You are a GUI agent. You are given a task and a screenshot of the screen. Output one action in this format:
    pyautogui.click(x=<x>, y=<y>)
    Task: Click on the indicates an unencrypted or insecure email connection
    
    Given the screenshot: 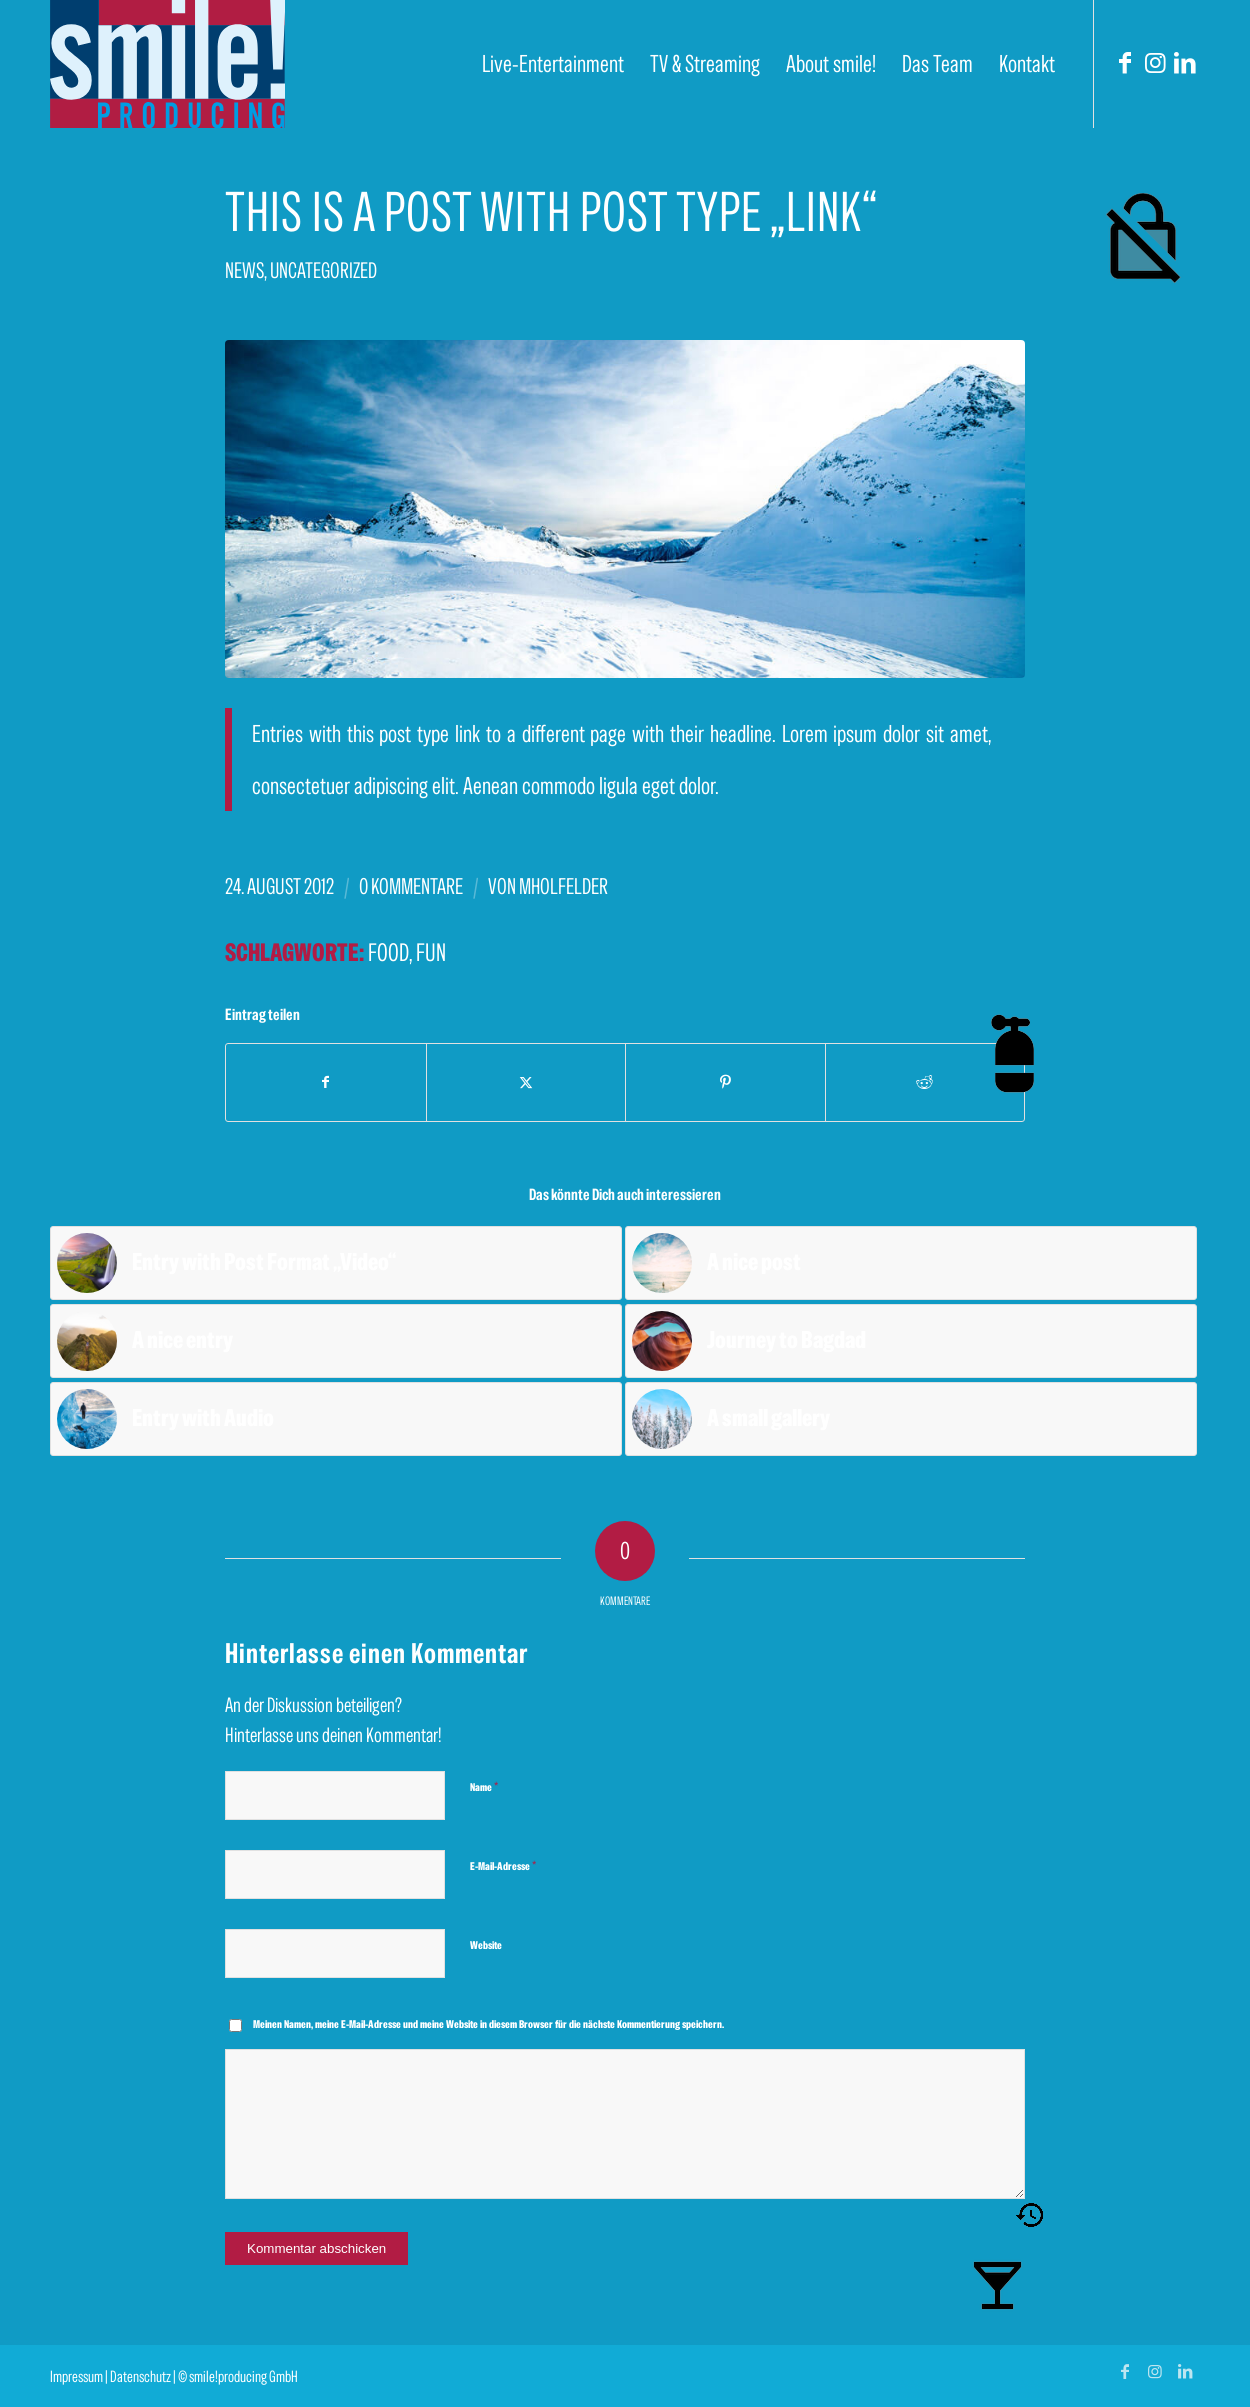 What is the action you would take?
    pyautogui.click(x=1143, y=238)
    